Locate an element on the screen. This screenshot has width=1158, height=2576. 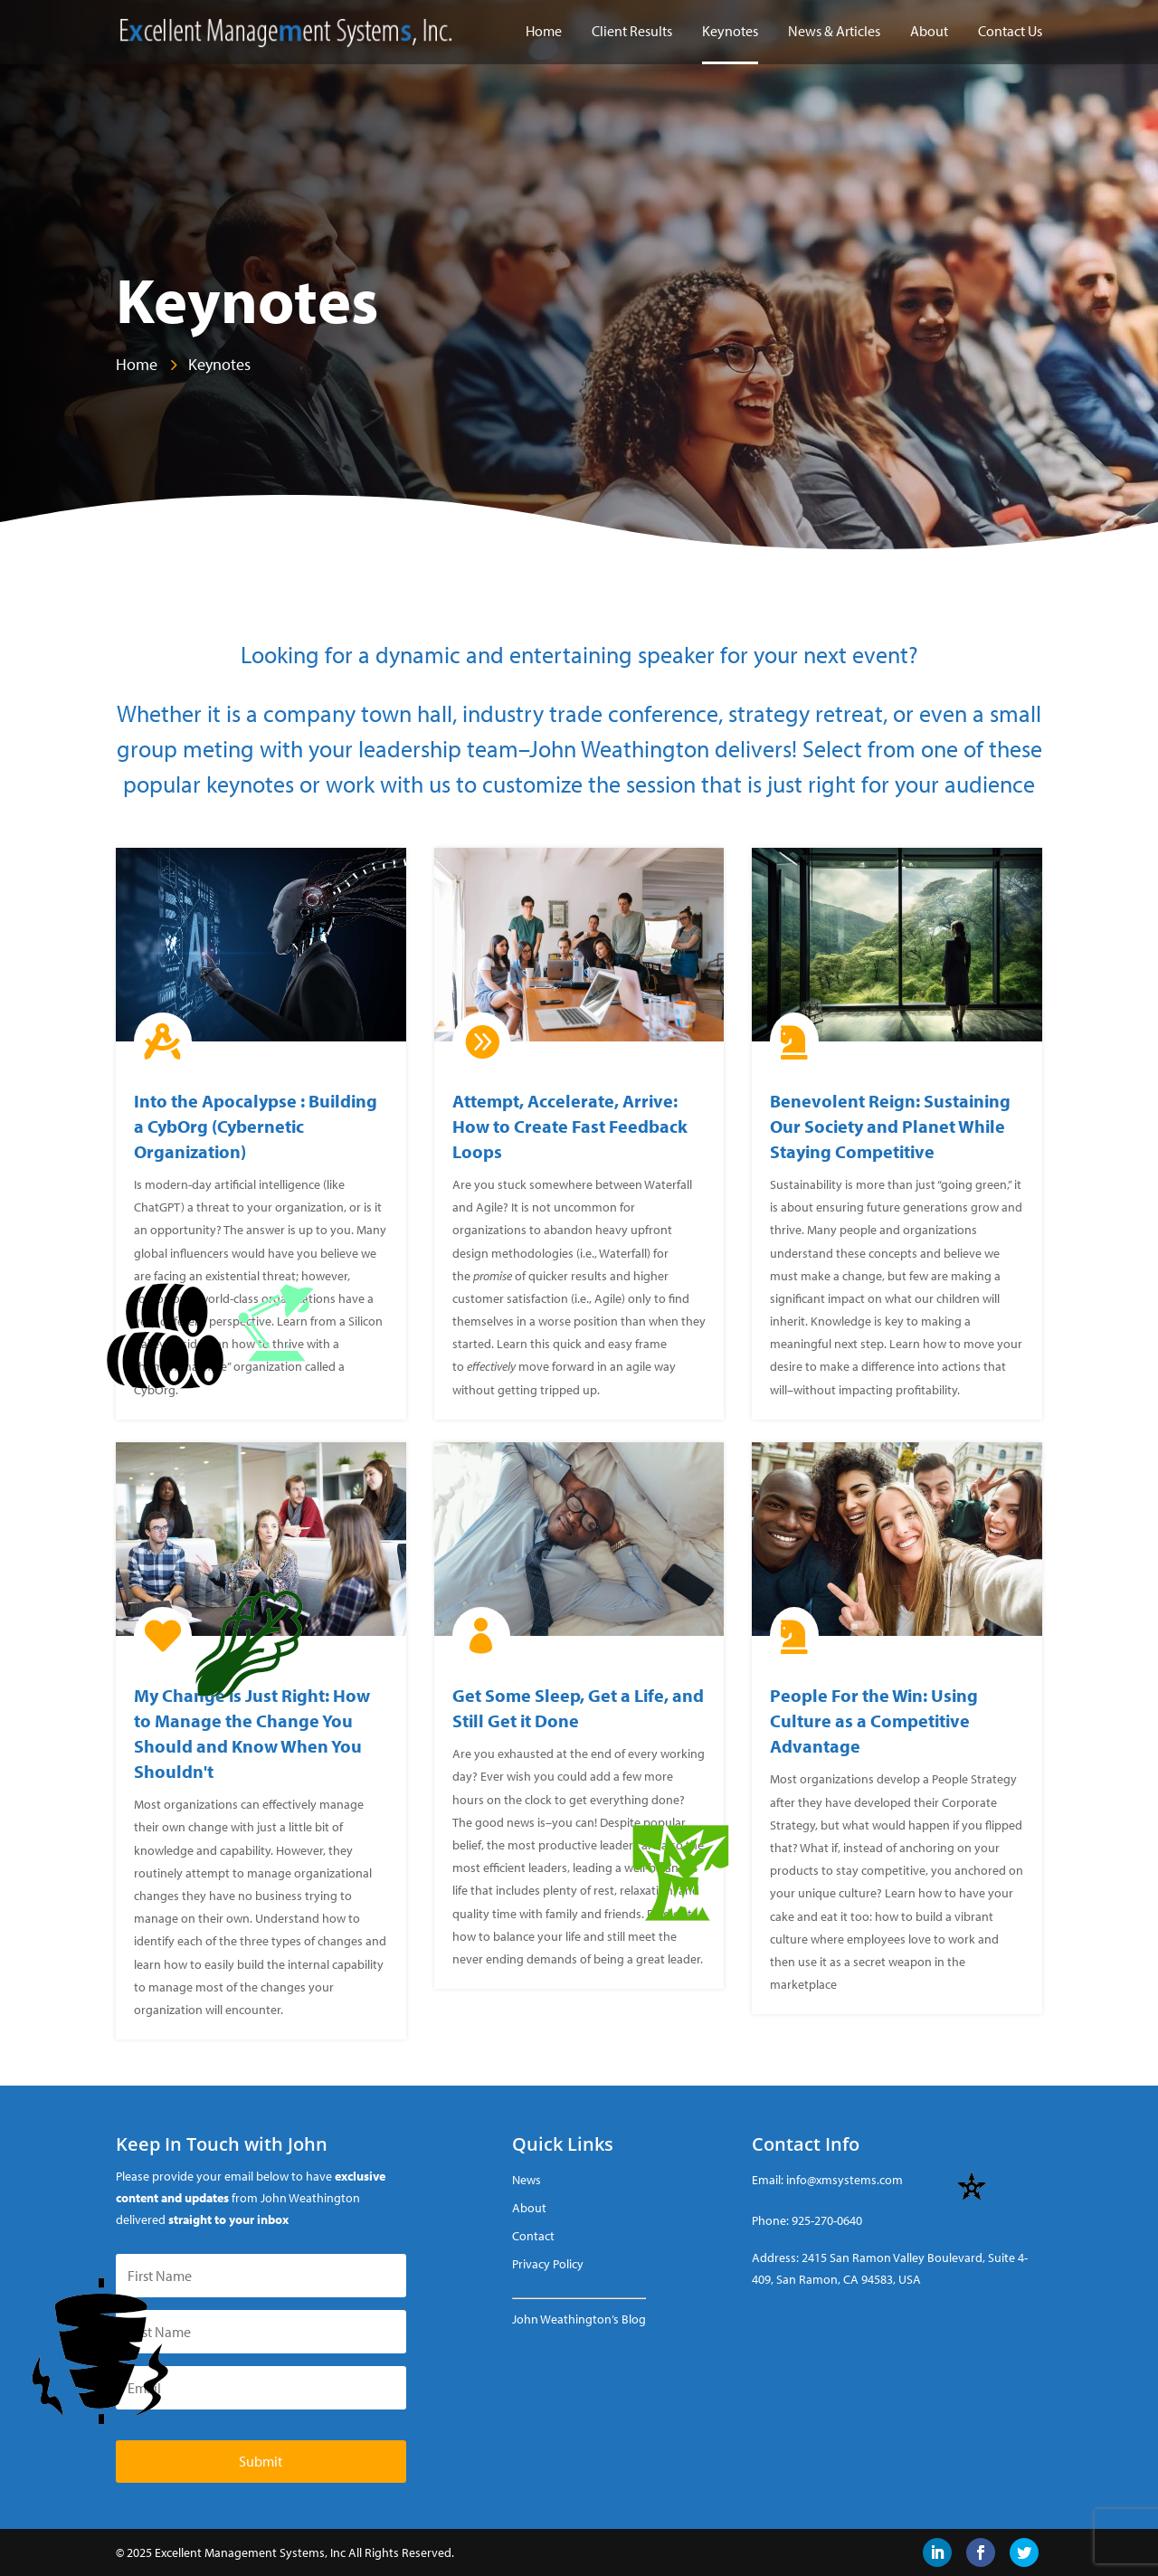
access wine cellar or barrel storage inventory is located at coordinates (165, 1336).